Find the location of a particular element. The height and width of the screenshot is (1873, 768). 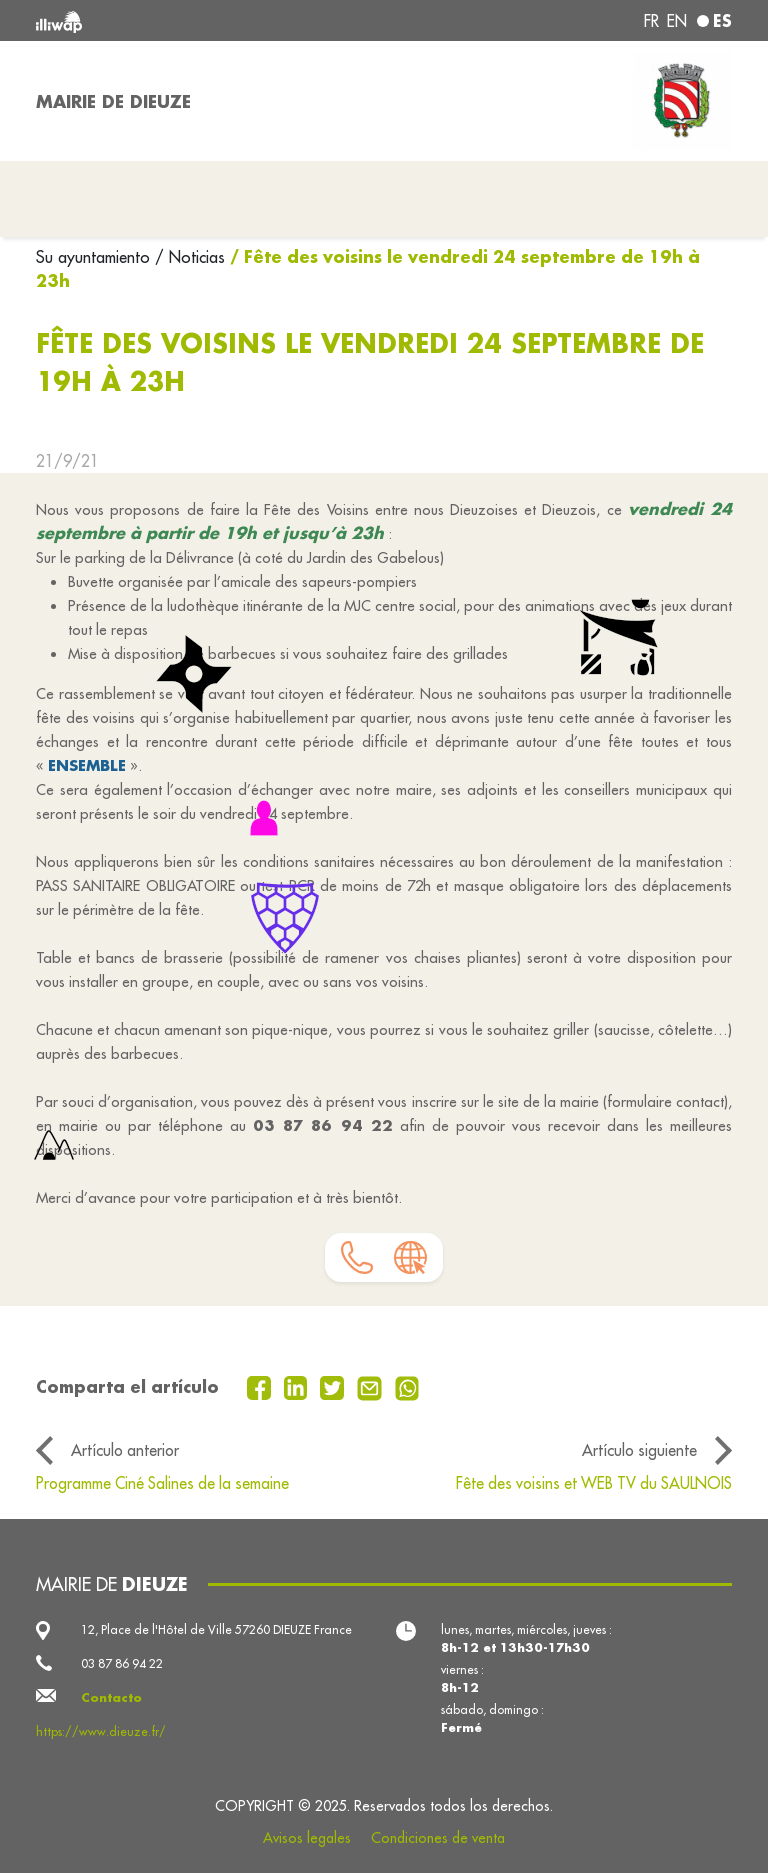

equip or select a defensive shield item is located at coordinates (285, 918).